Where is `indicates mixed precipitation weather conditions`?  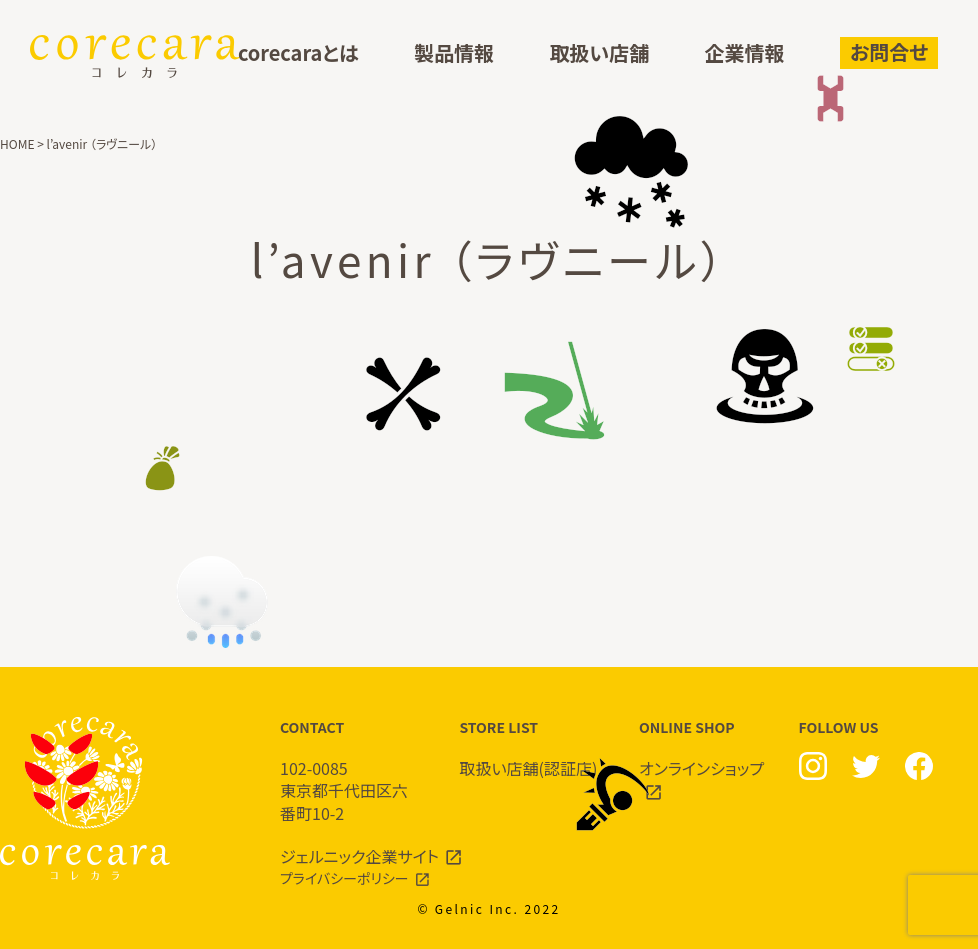 indicates mixed precipitation weather conditions is located at coordinates (222, 602).